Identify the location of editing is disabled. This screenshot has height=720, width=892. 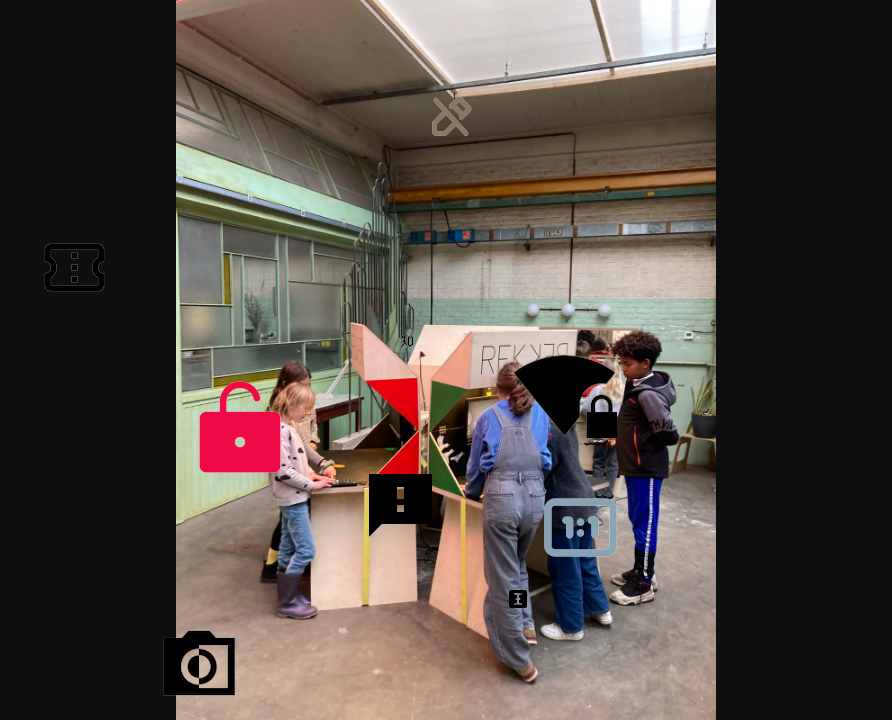
(451, 117).